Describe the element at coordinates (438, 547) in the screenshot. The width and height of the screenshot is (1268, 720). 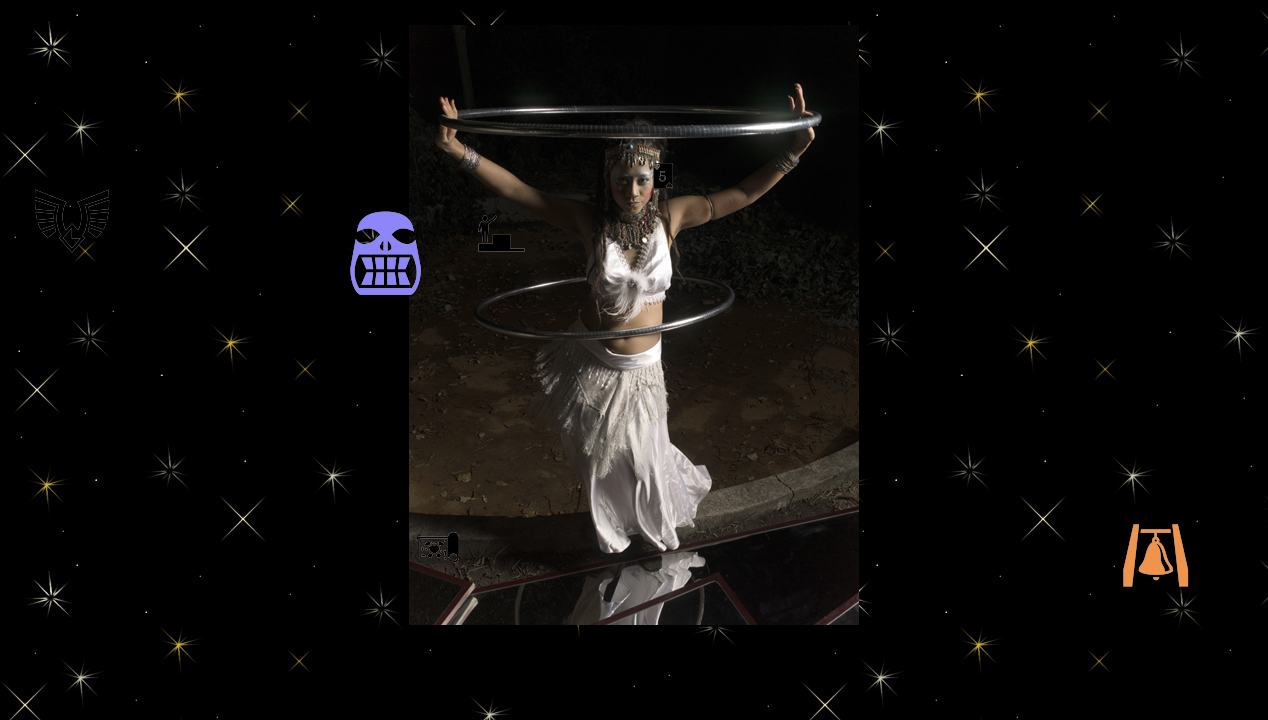
I see `view armor crafting blueprint` at that location.